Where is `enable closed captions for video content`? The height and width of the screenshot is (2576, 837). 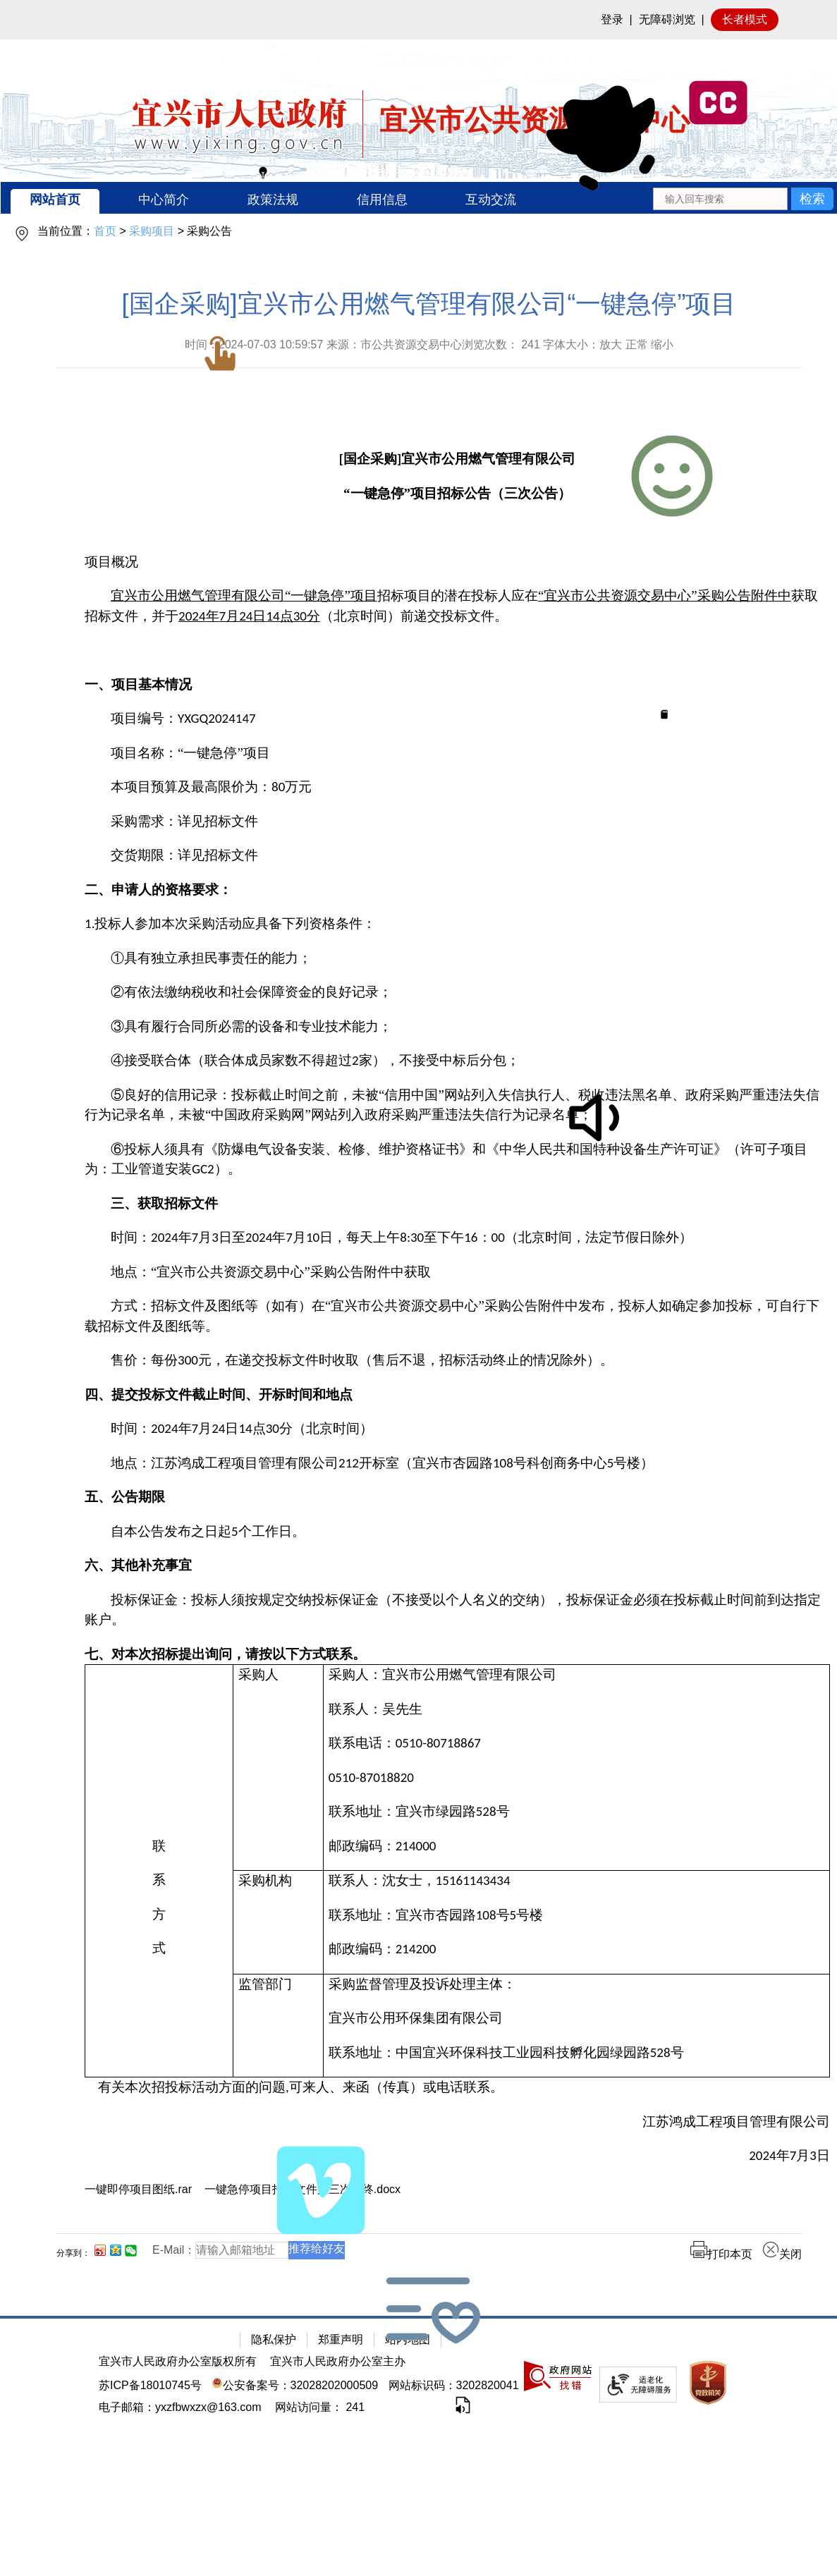 enable closed captions for video content is located at coordinates (718, 102).